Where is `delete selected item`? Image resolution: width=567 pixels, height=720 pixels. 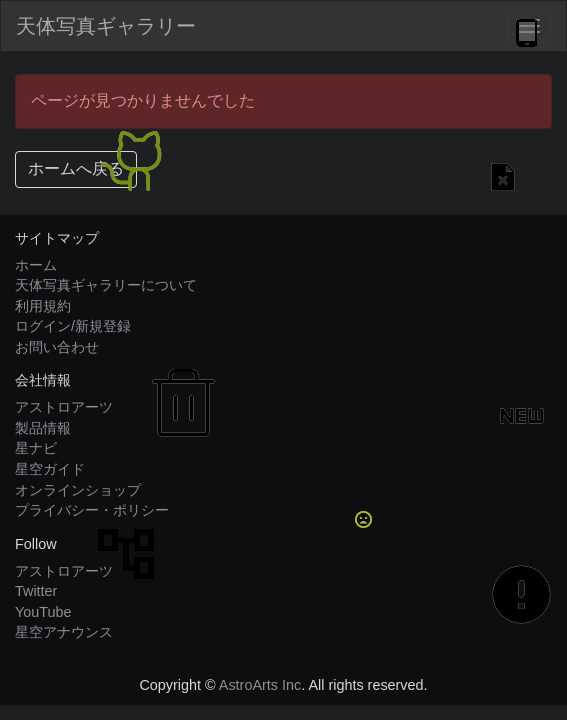
delete selected item is located at coordinates (183, 405).